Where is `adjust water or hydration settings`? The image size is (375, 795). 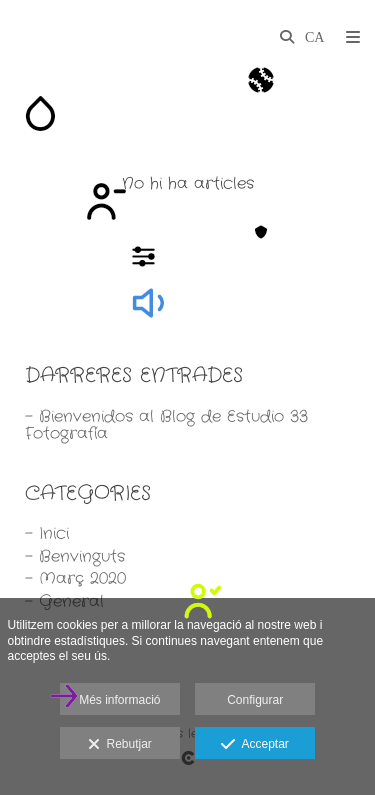
adjust water or hydration settings is located at coordinates (40, 113).